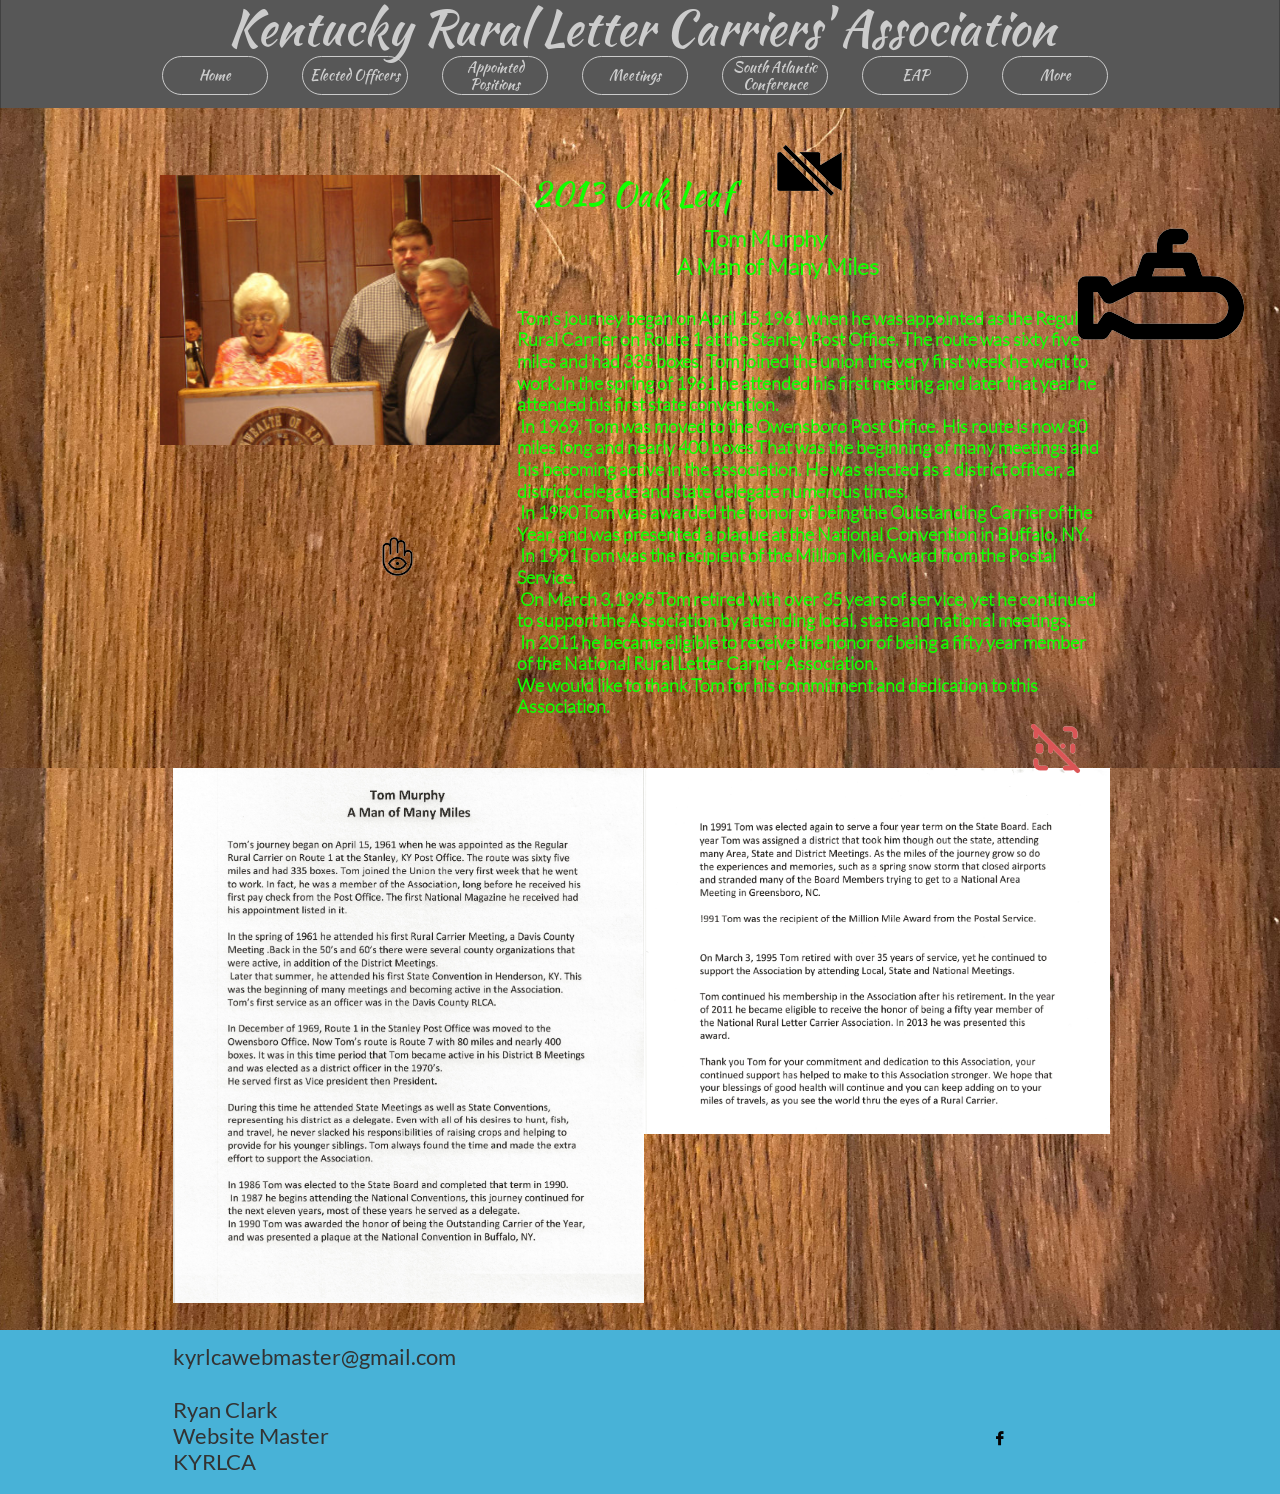 This screenshot has height=1494, width=1280. What do you see at coordinates (1157, 292) in the screenshot?
I see `navigate to underwater or submarine-related content` at bounding box center [1157, 292].